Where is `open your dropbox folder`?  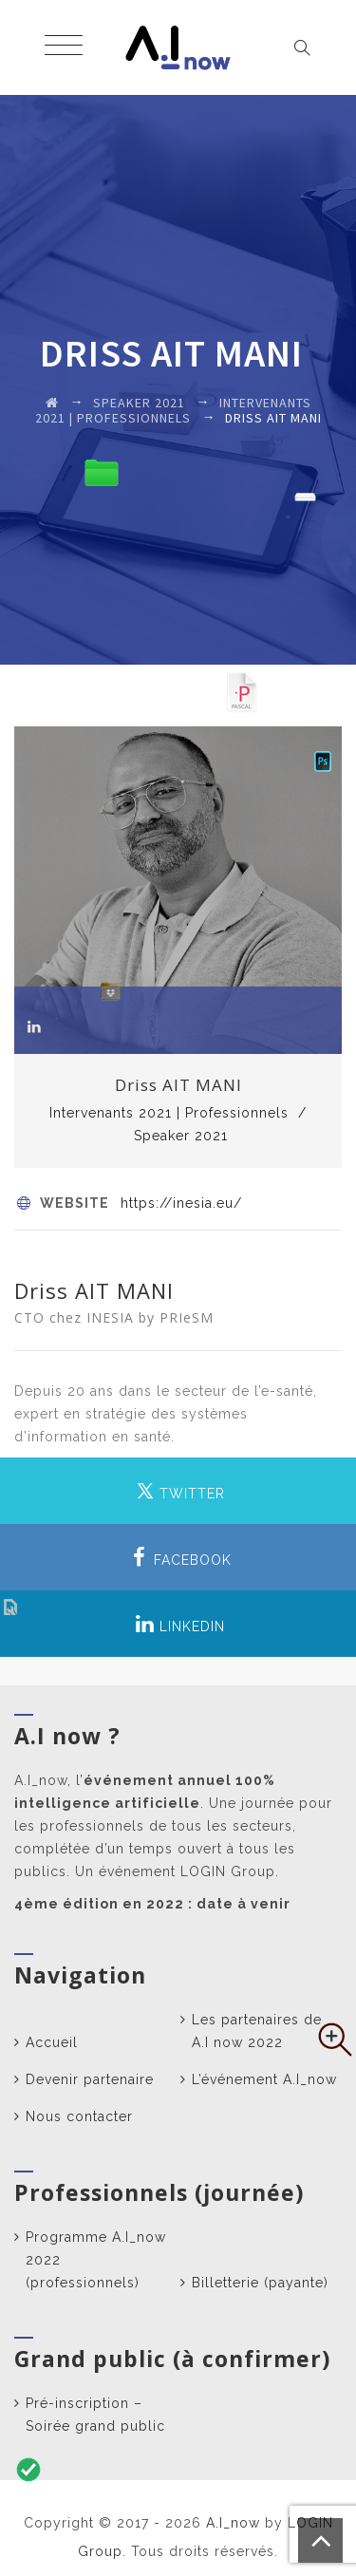
open your dropbox folder is located at coordinates (110, 990).